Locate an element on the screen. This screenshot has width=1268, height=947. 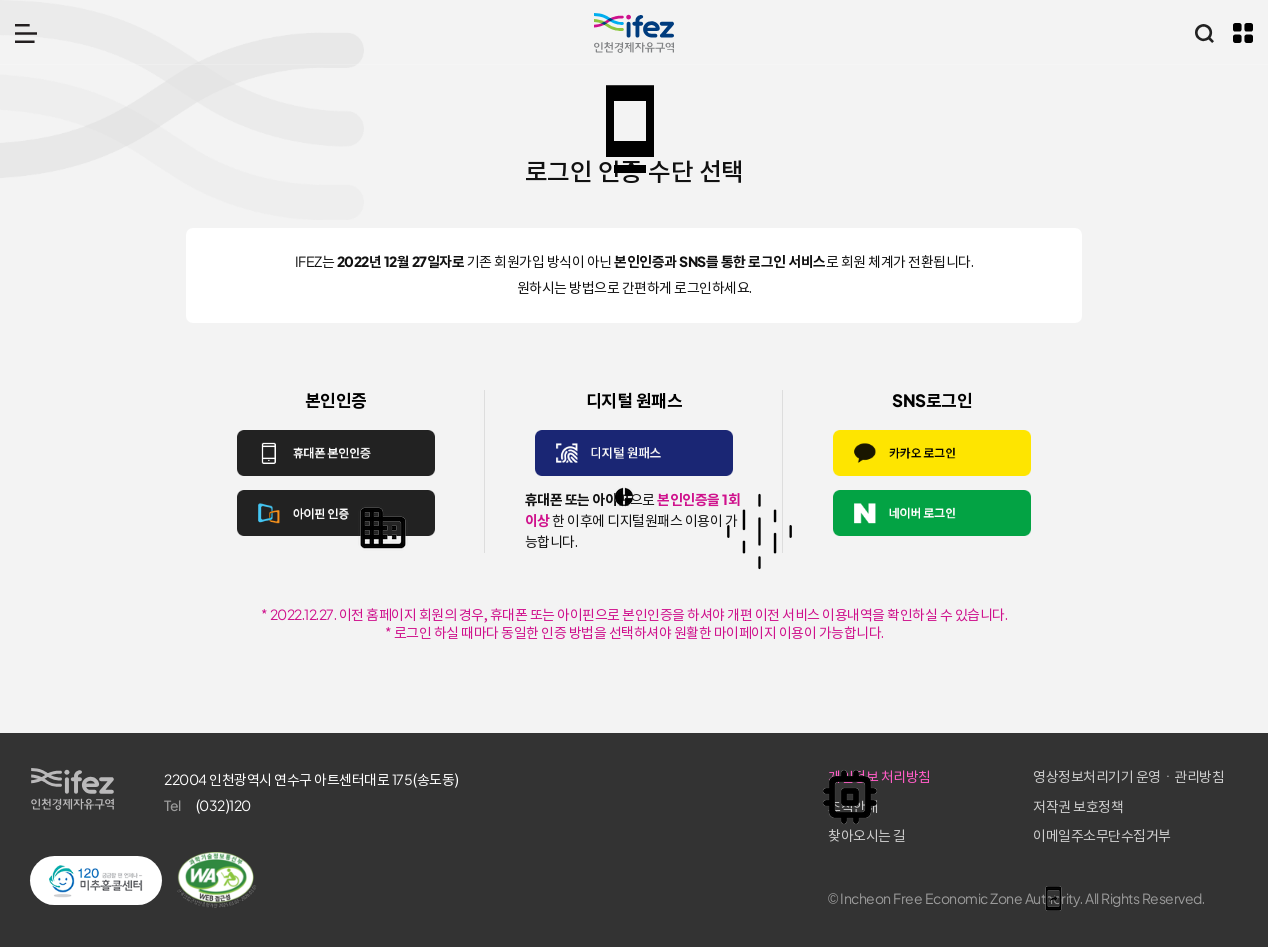
view device memory or RAM usage is located at coordinates (850, 797).